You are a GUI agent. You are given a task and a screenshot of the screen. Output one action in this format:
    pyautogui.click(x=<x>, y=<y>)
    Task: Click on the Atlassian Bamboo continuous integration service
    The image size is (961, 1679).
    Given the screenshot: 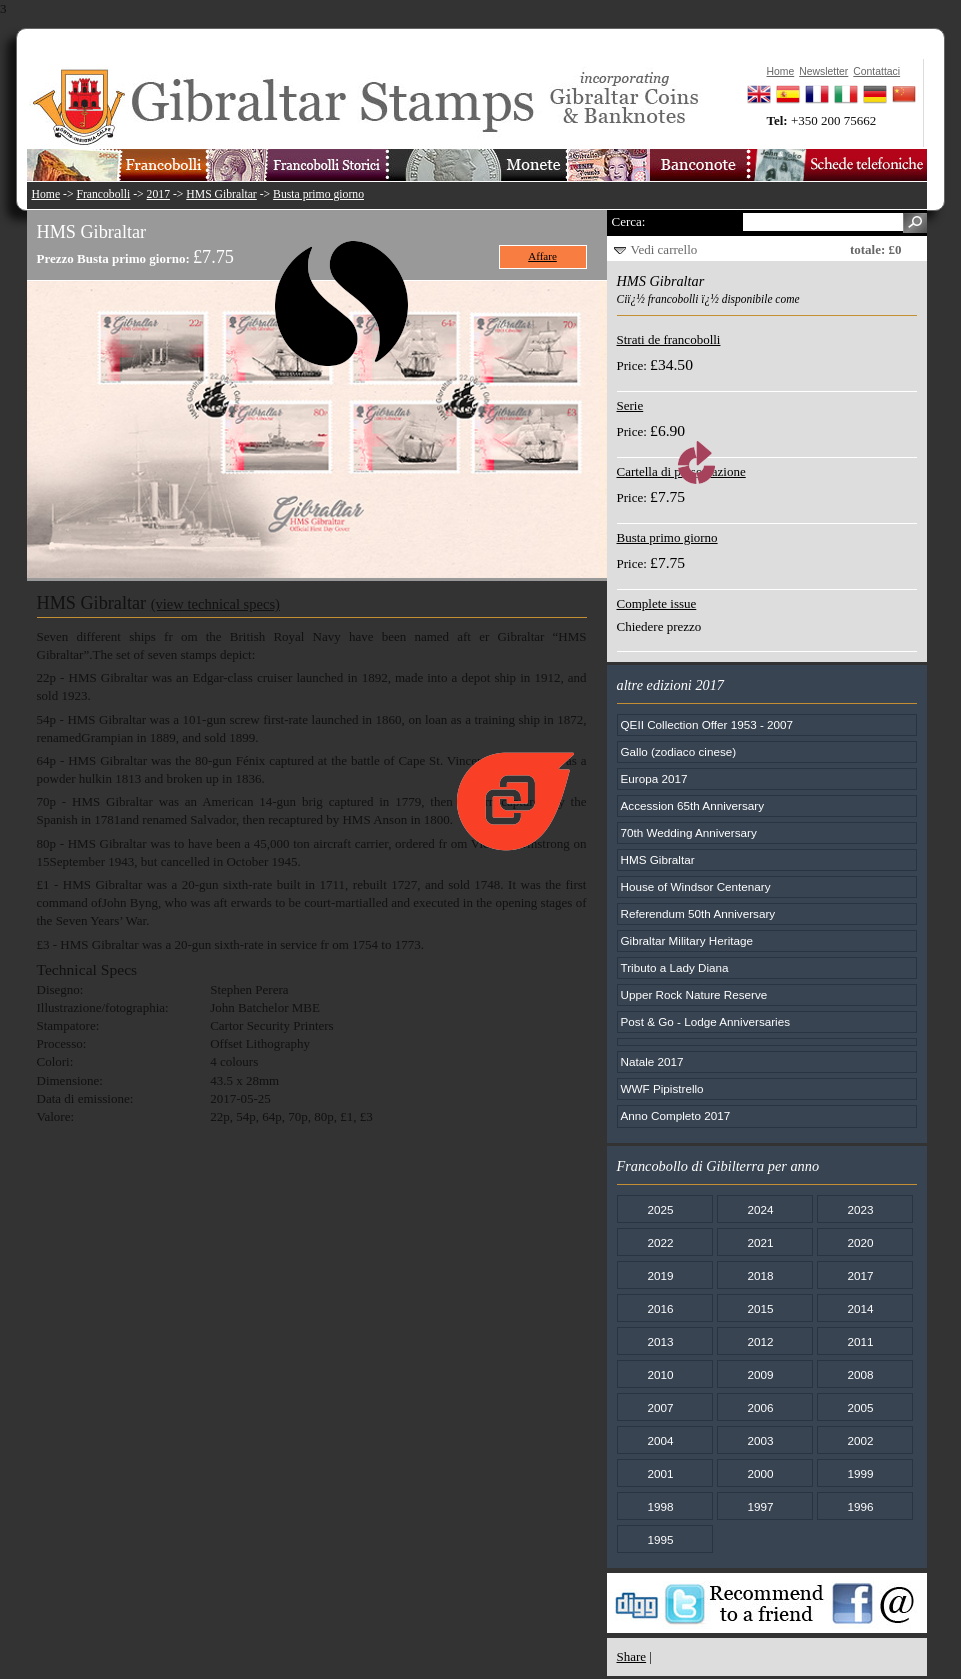 What is the action you would take?
    pyautogui.click(x=696, y=462)
    